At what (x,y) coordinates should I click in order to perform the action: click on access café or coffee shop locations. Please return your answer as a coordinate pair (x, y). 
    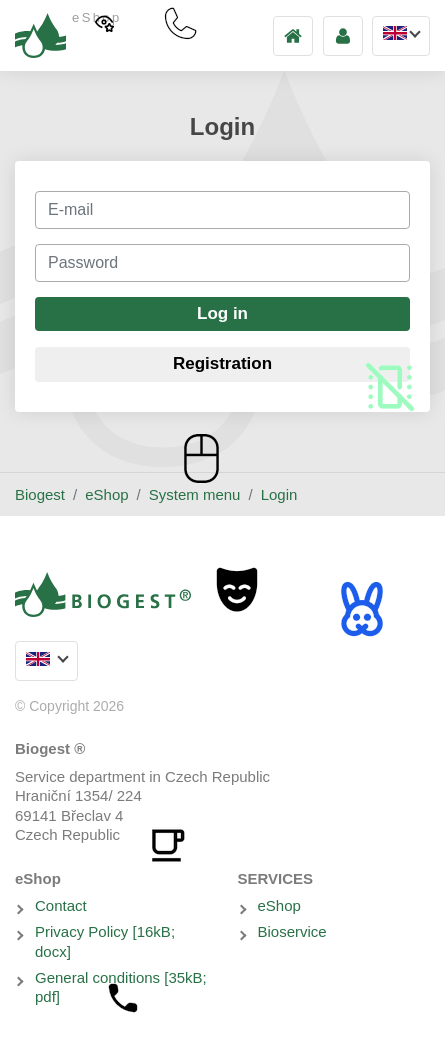
    Looking at the image, I should click on (166, 845).